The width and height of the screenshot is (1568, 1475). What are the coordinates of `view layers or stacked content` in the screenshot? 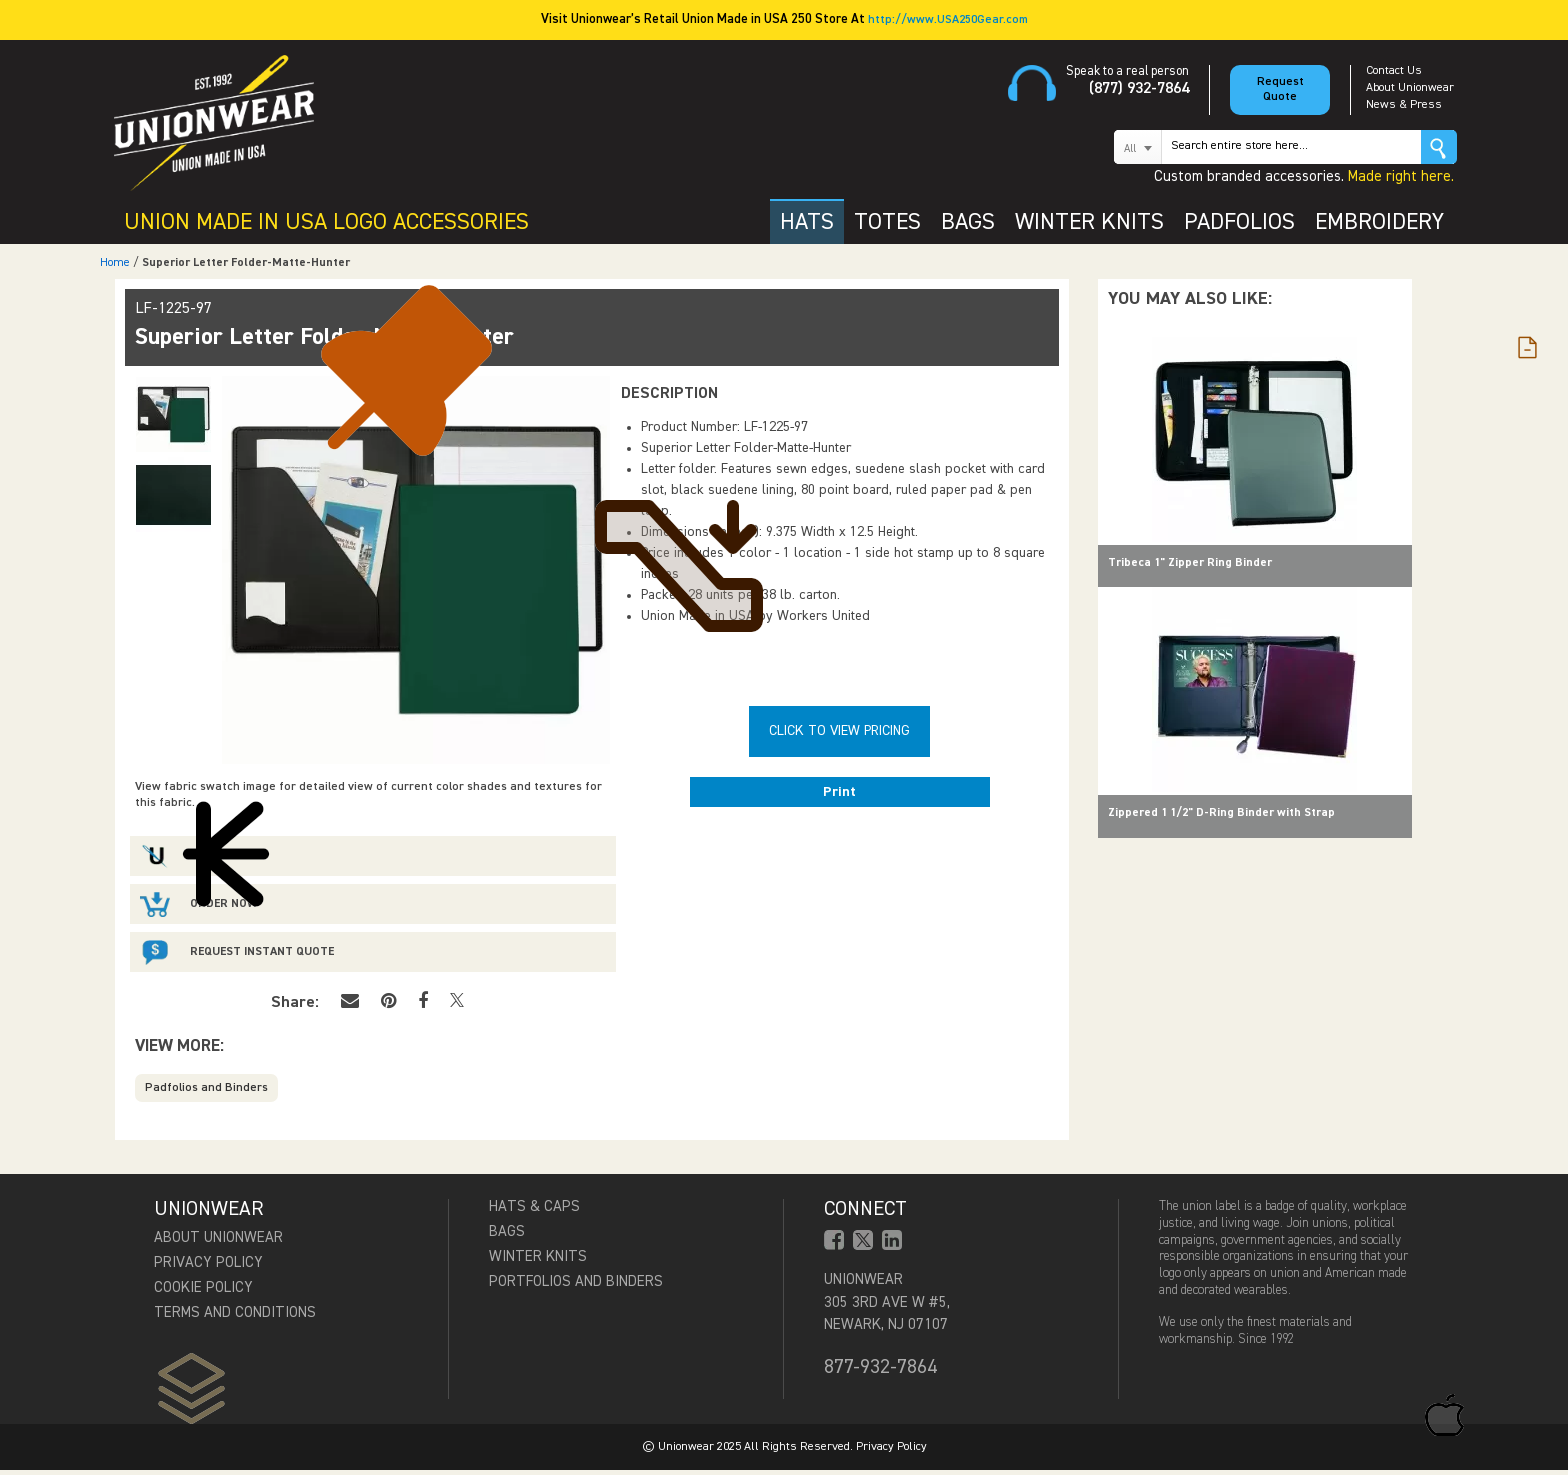 It's located at (191, 1388).